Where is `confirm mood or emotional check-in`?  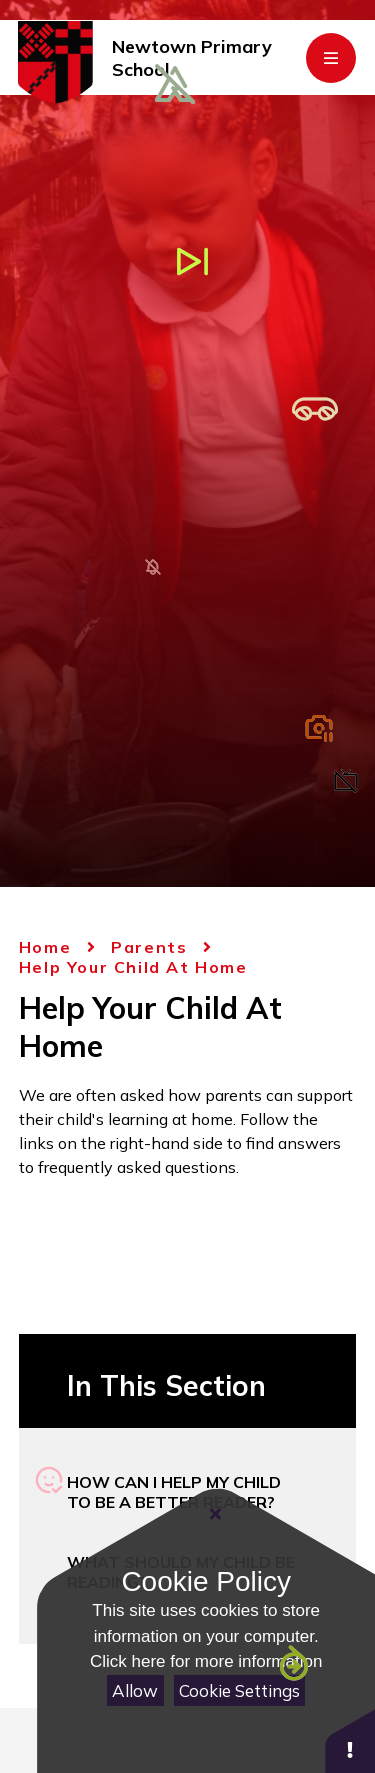 confirm mood or emotional check-in is located at coordinates (49, 1480).